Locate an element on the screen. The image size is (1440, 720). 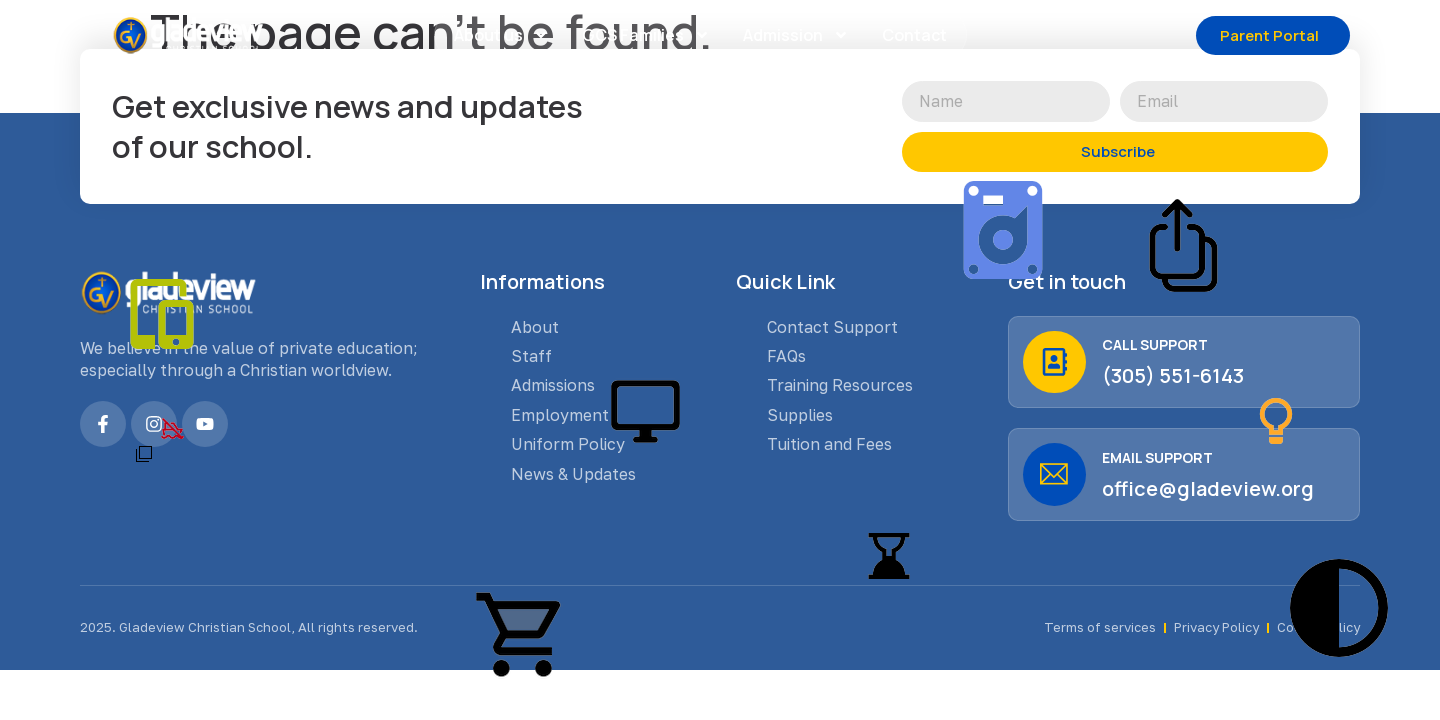
indicates loading or processing in progress is located at coordinates (889, 556).